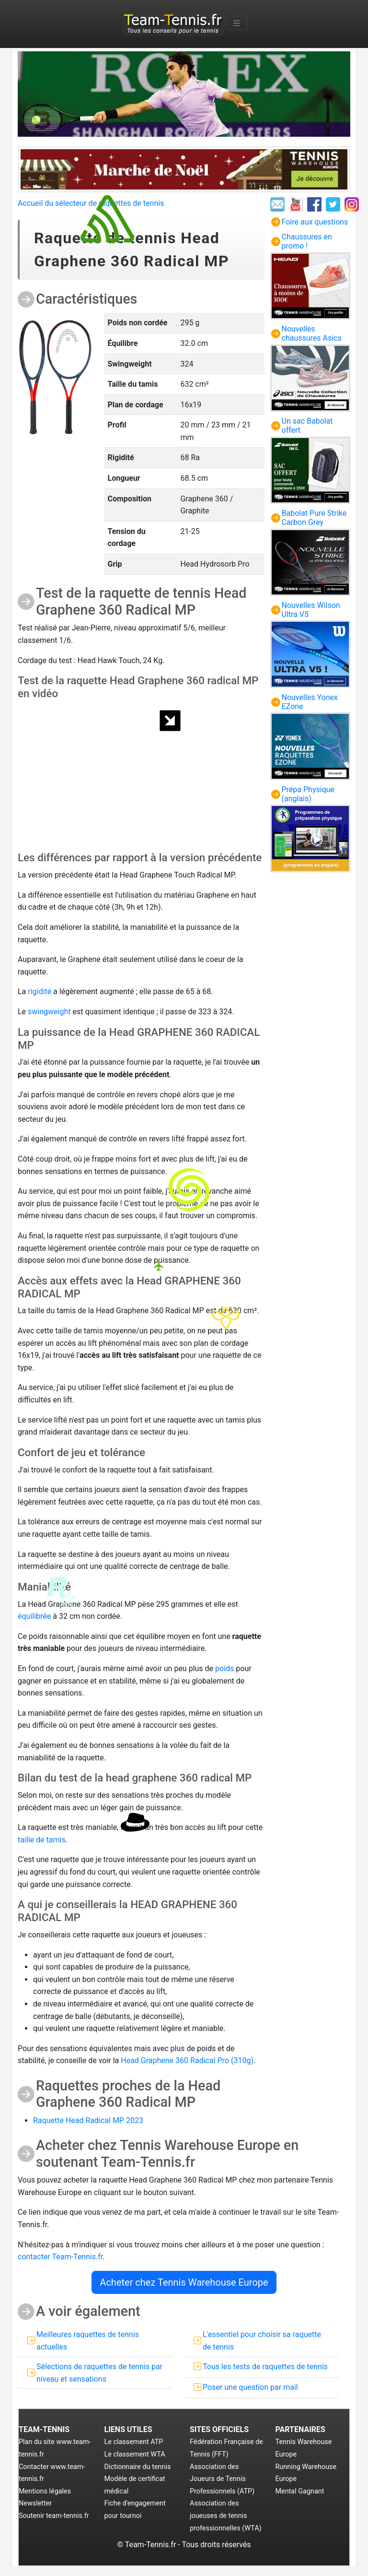 This screenshot has width=368, height=2576. I want to click on link to Sentry error monitoring service, so click(107, 219).